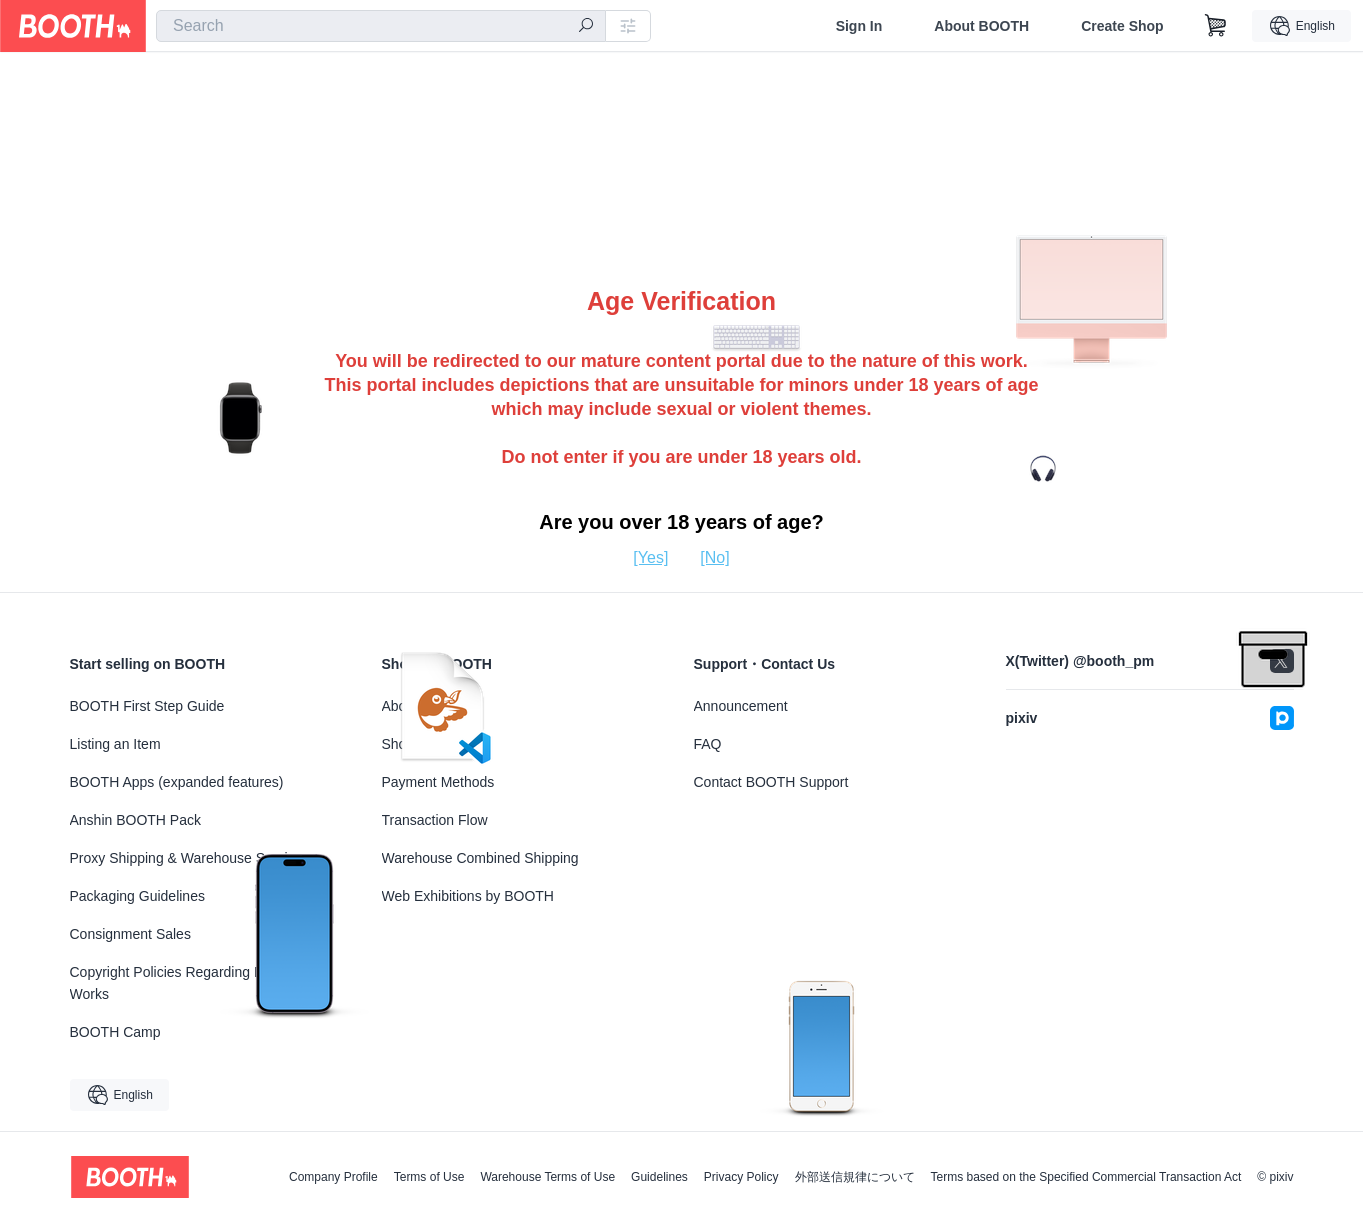  I want to click on represents a connected iMac device in system preferences, so click(1091, 296).